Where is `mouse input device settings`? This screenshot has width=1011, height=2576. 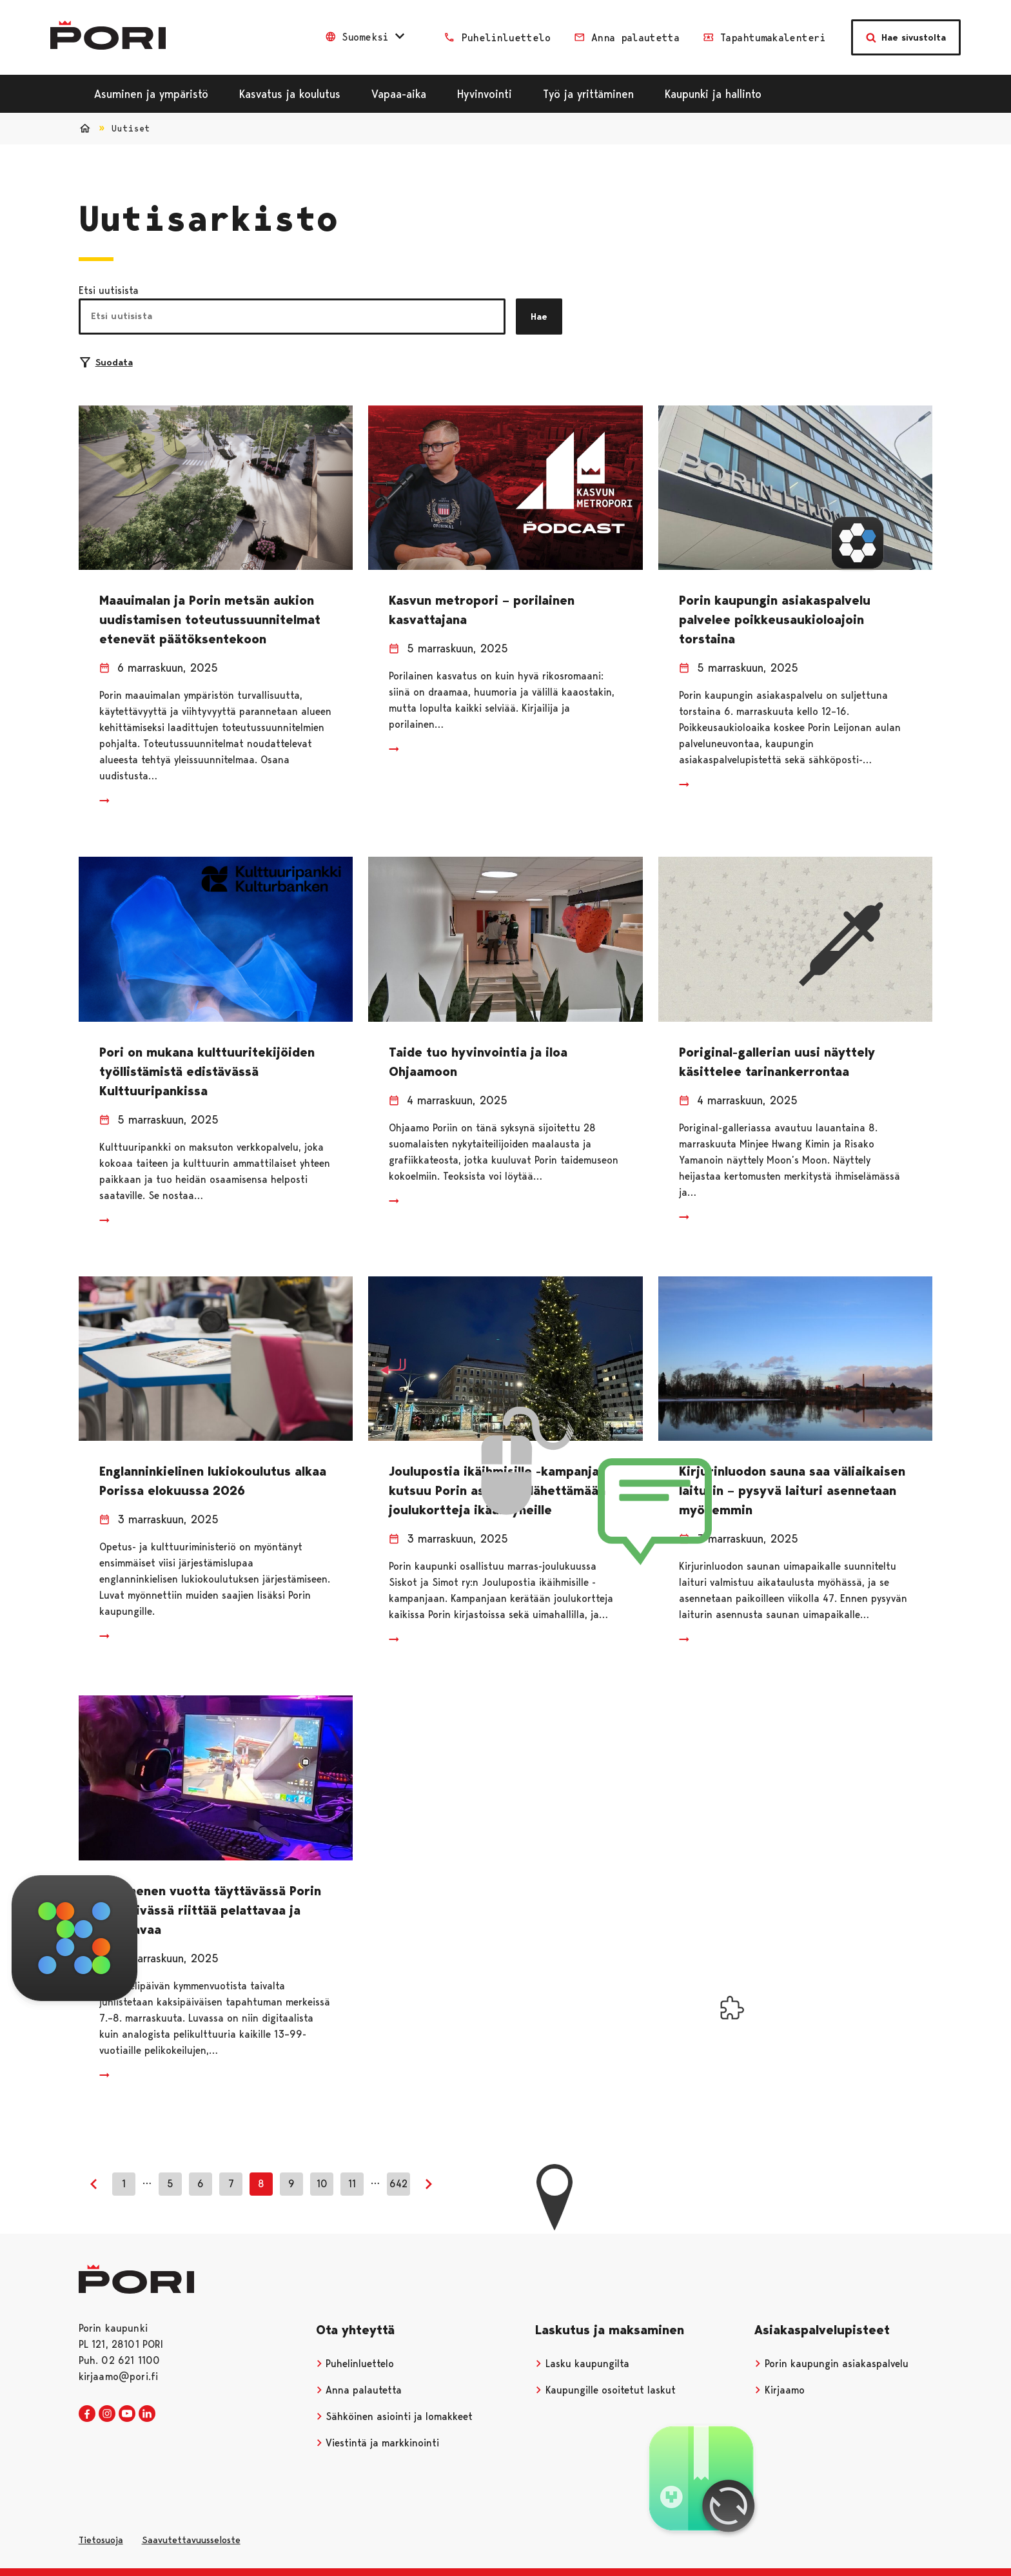 mouse input device settings is located at coordinates (517, 1464).